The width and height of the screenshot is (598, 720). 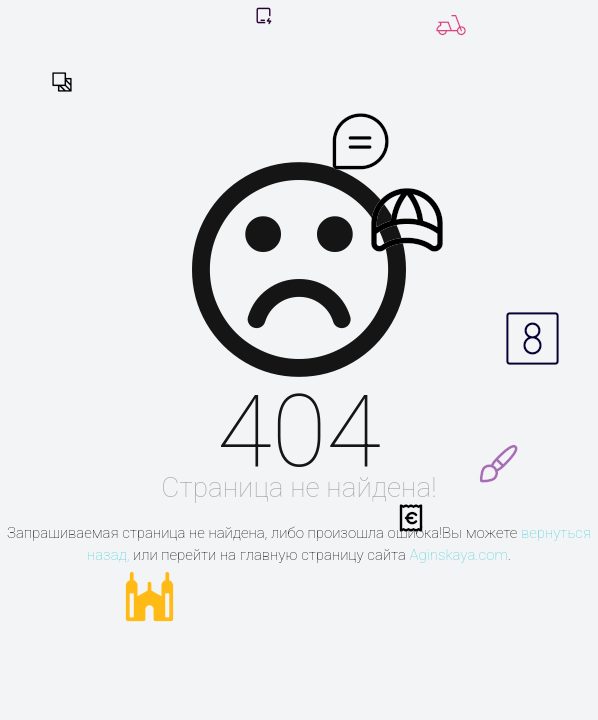 What do you see at coordinates (263, 15) in the screenshot?
I see `iPad charging status` at bounding box center [263, 15].